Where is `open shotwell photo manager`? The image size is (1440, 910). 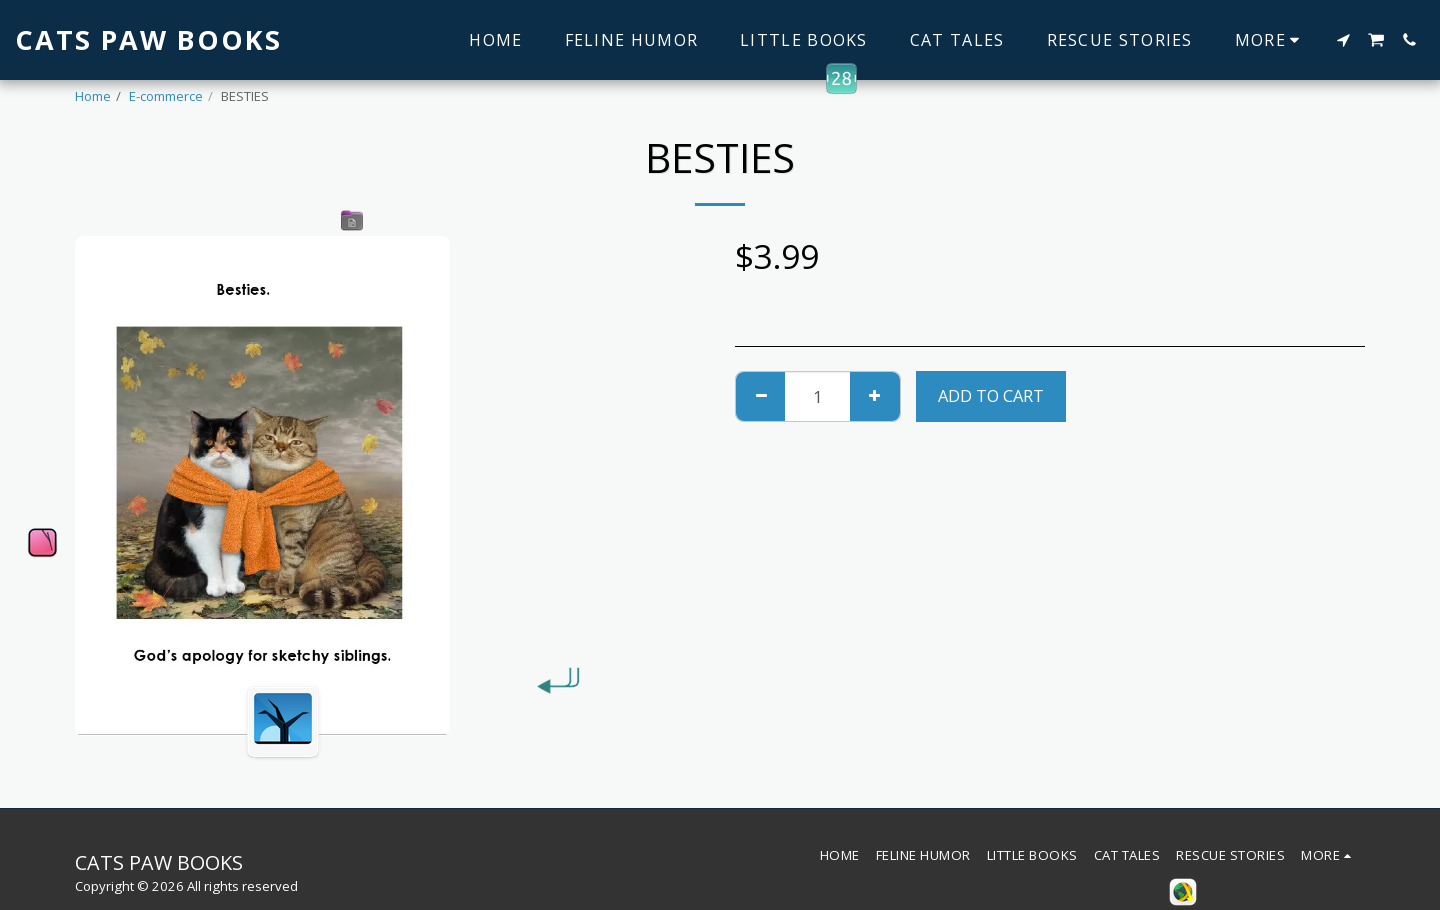 open shotwell photo manager is located at coordinates (283, 722).